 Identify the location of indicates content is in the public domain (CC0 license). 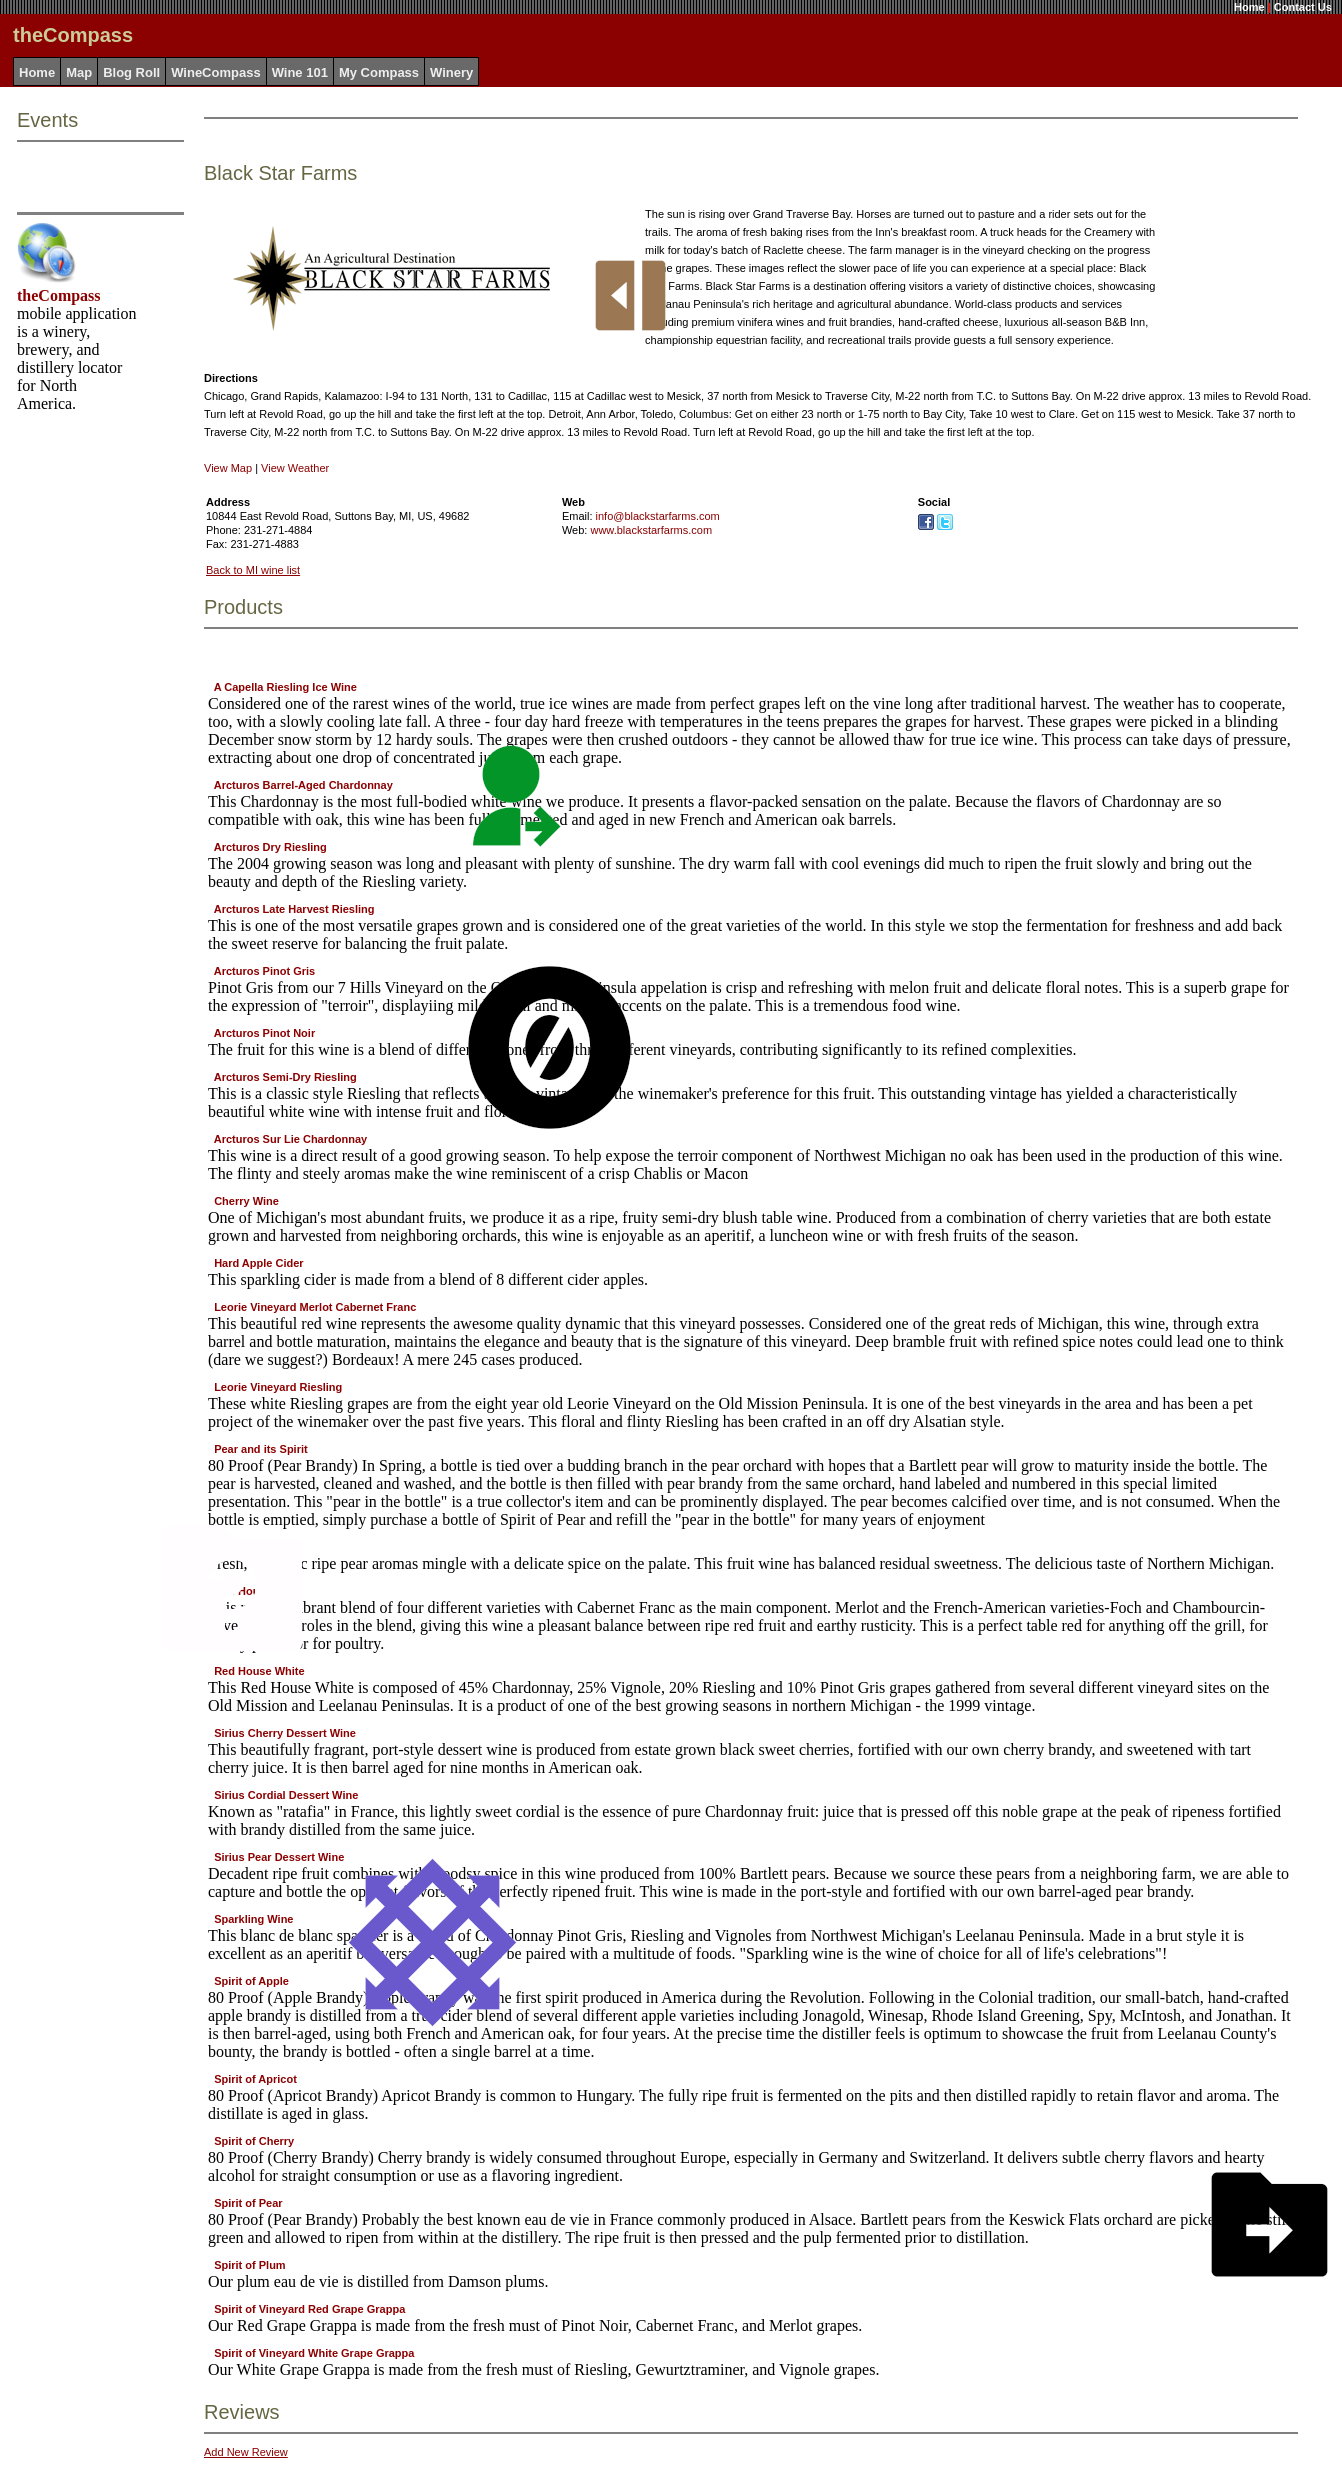
(549, 1047).